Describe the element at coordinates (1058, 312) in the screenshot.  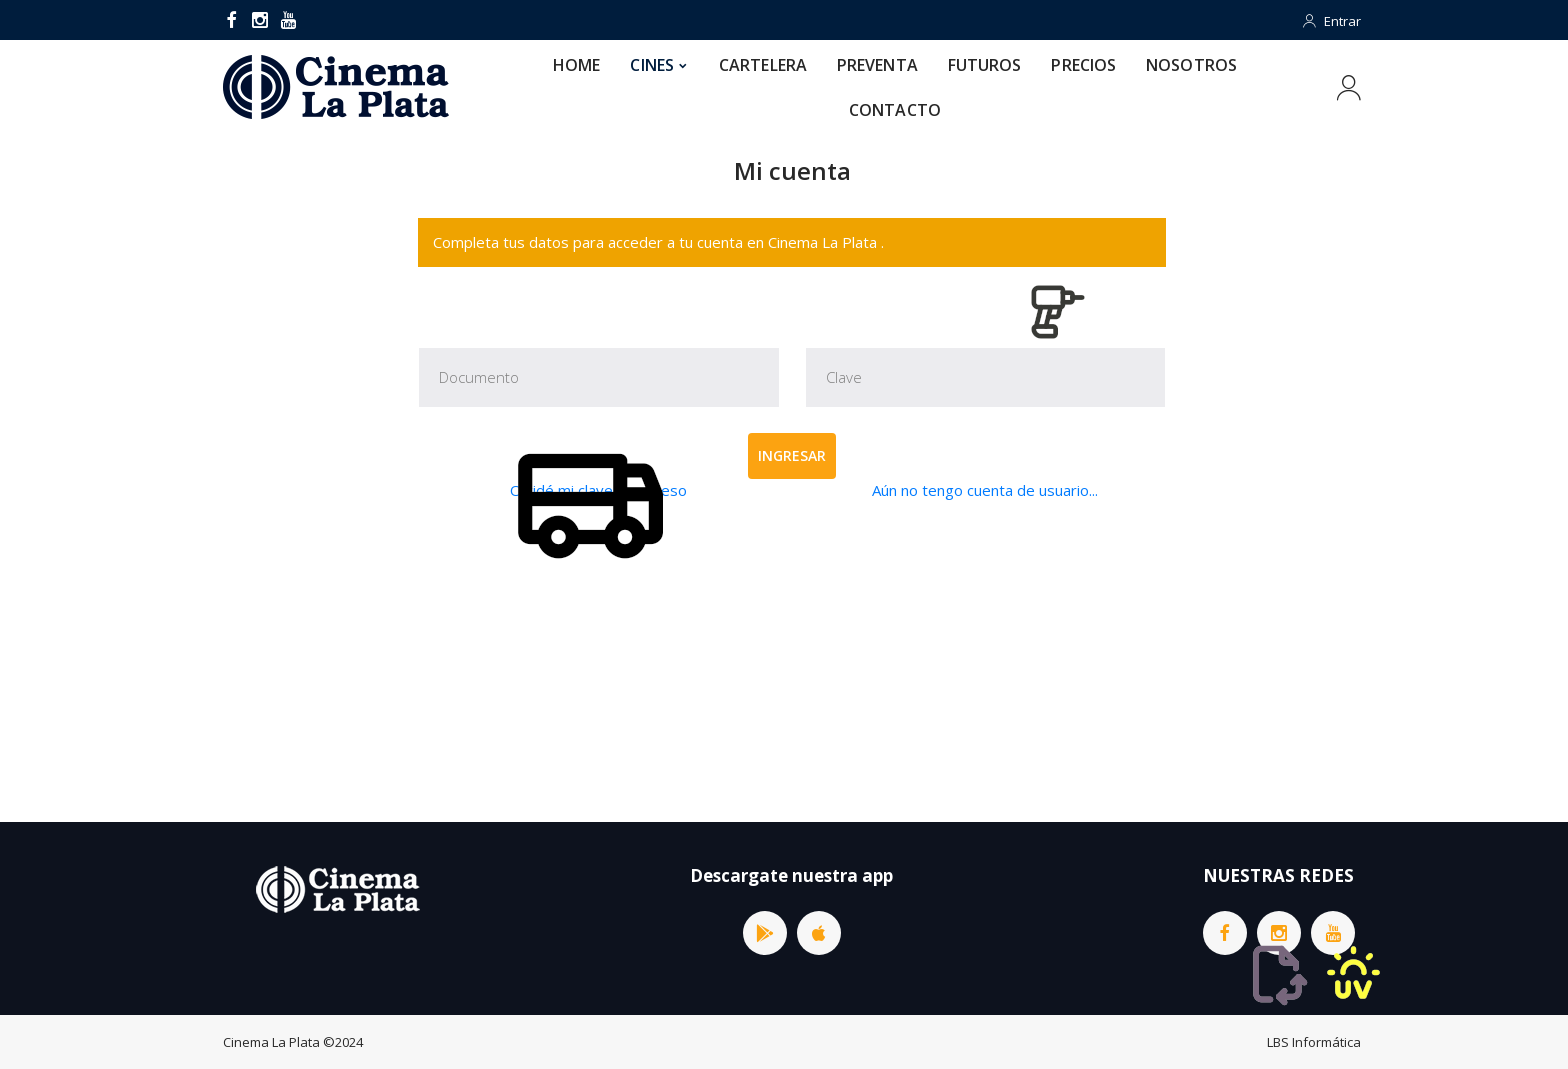
I see `access power tools or hardware category` at that location.